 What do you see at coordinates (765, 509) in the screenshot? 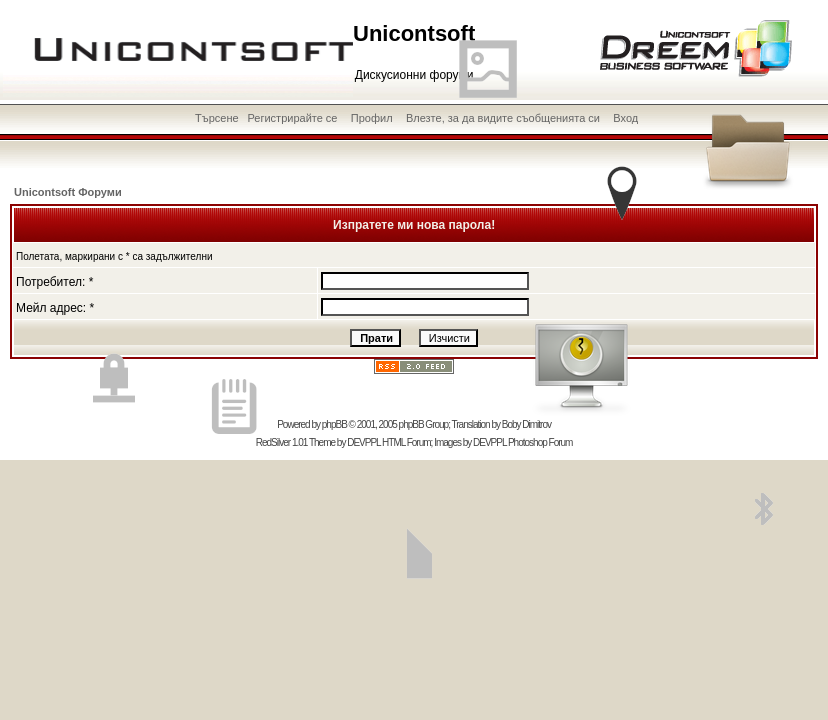
I see `toggle bluetooth connectivity on or off` at bounding box center [765, 509].